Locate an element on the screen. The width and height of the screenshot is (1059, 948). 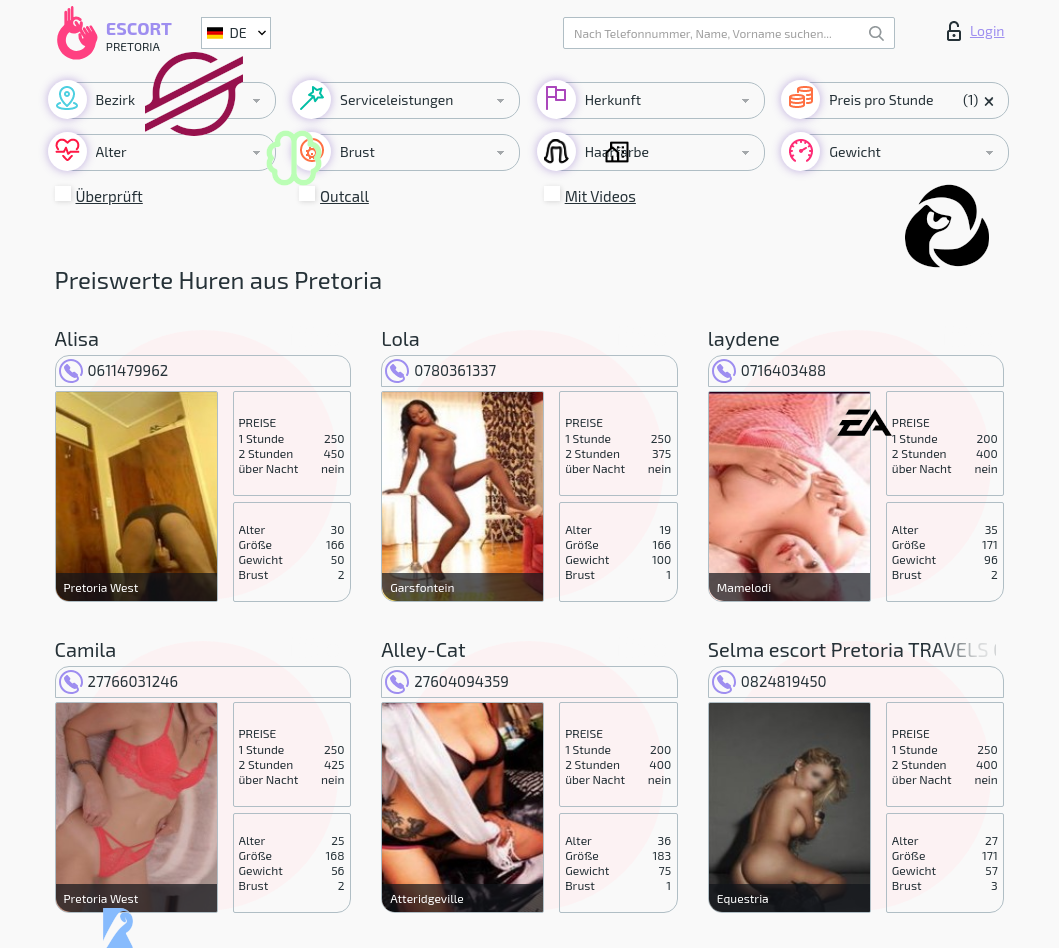
Rollup.js logo is located at coordinates (118, 928).